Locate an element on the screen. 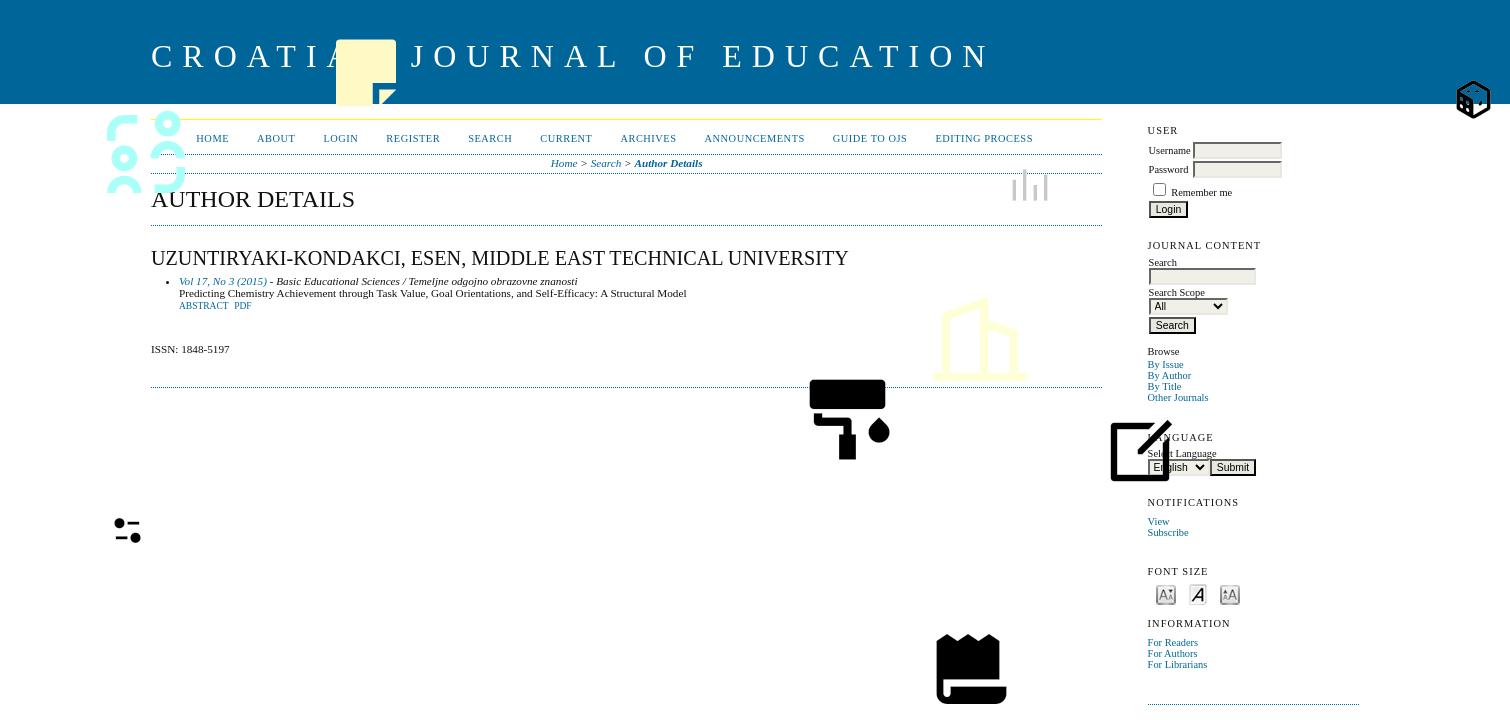 This screenshot has width=1510, height=720. view document or file is located at coordinates (366, 73).